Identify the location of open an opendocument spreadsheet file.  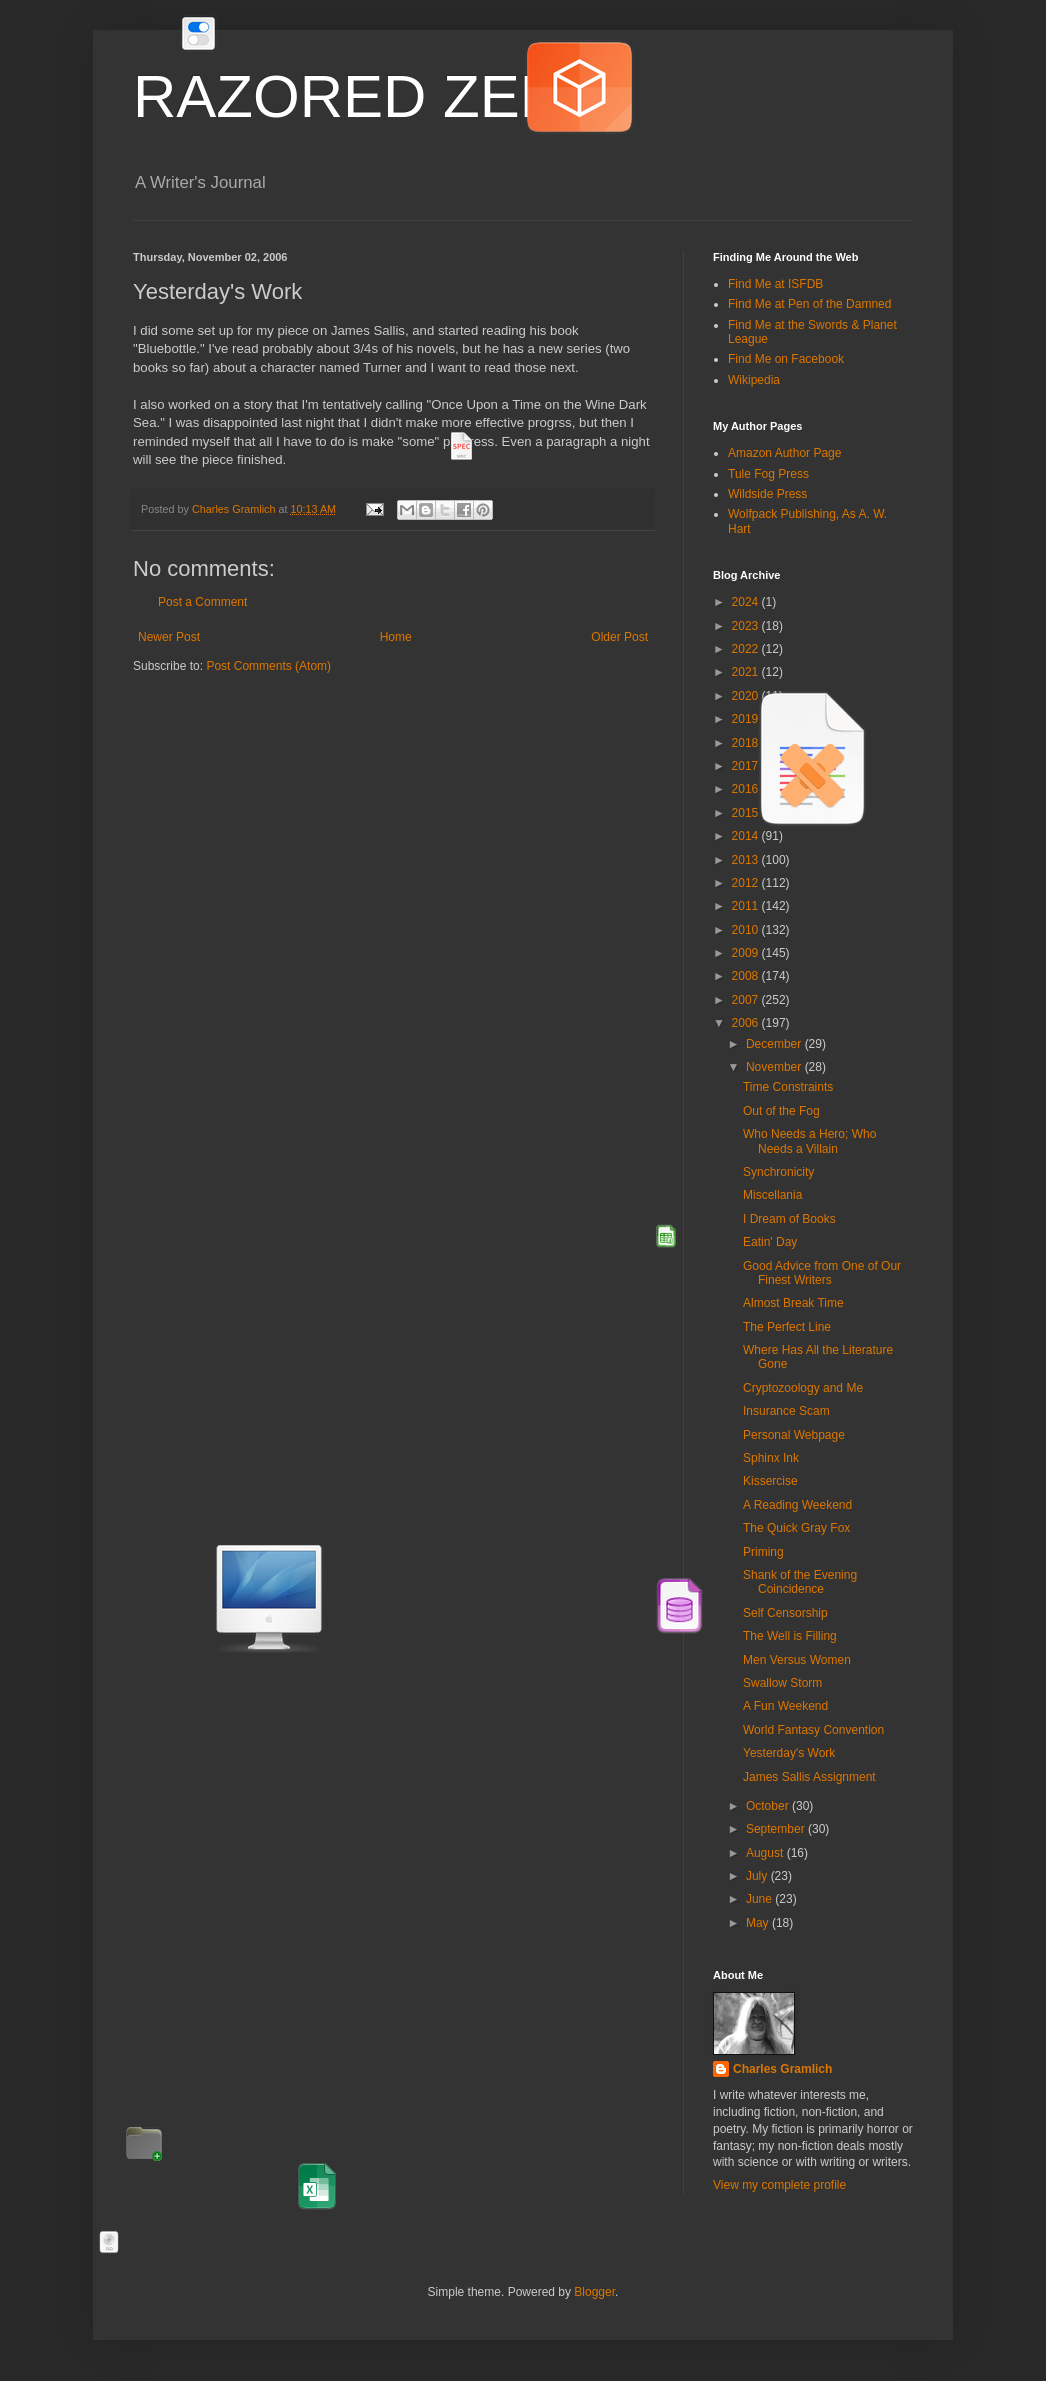
(666, 1236).